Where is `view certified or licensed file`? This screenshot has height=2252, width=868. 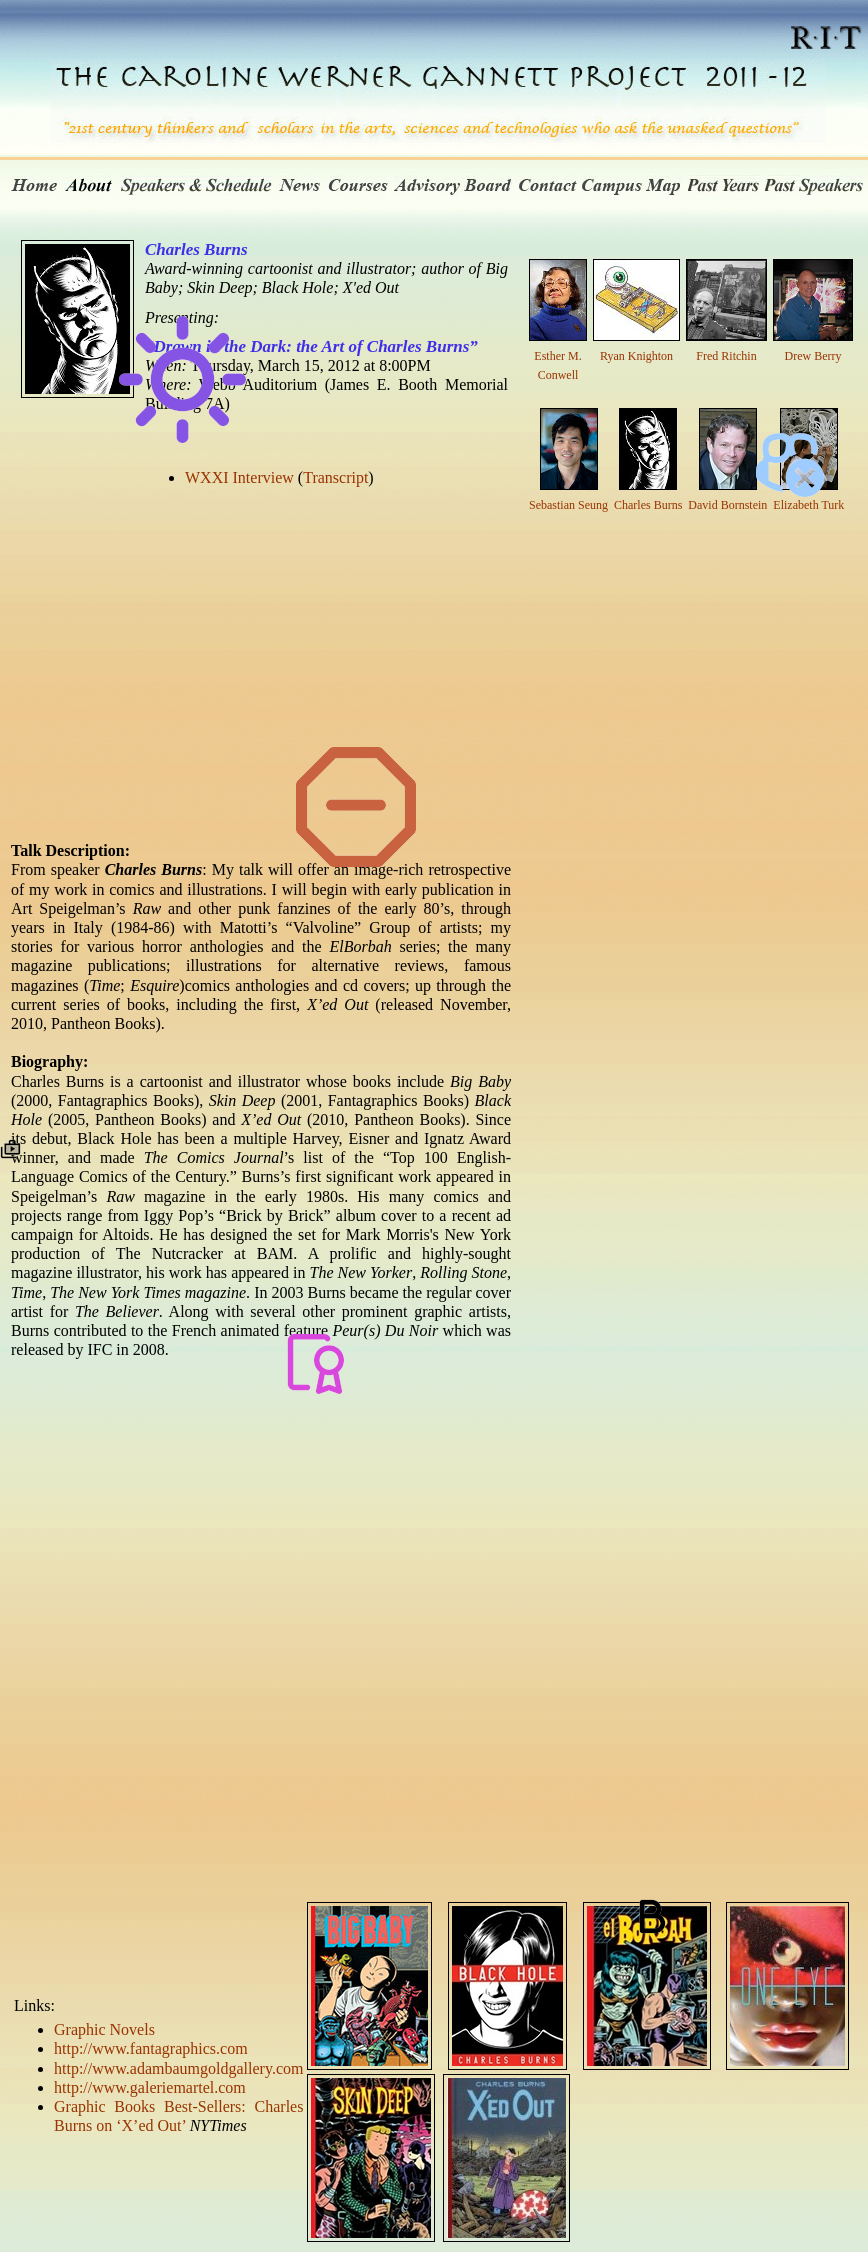
view certified or licensed file is located at coordinates (314, 1364).